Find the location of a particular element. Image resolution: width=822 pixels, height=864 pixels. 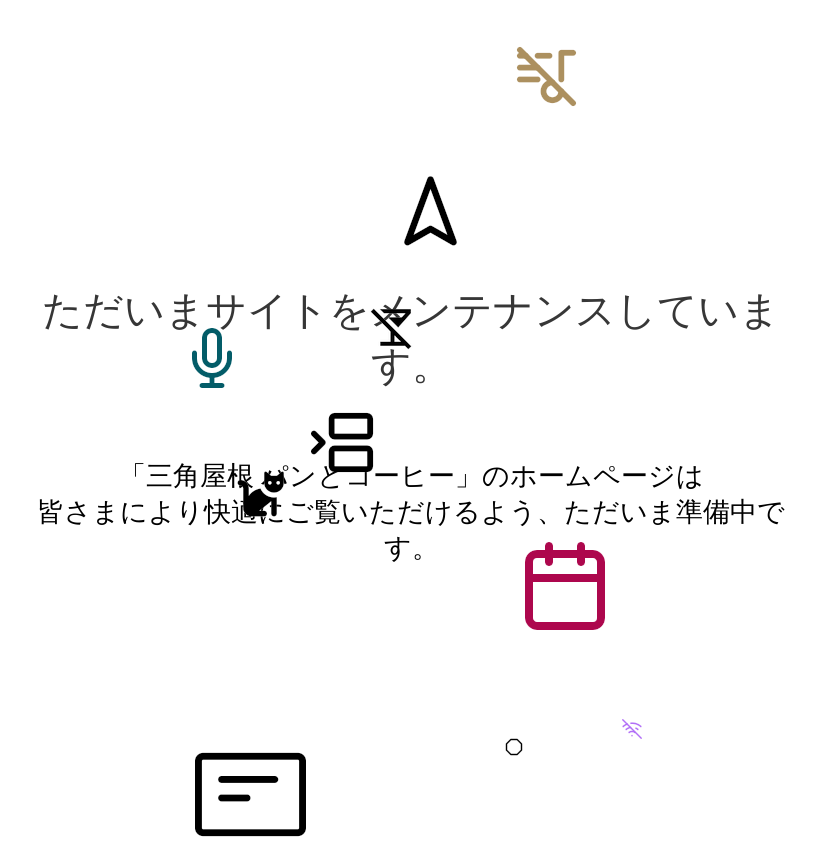

insert element at the beginning of a list is located at coordinates (343, 442).